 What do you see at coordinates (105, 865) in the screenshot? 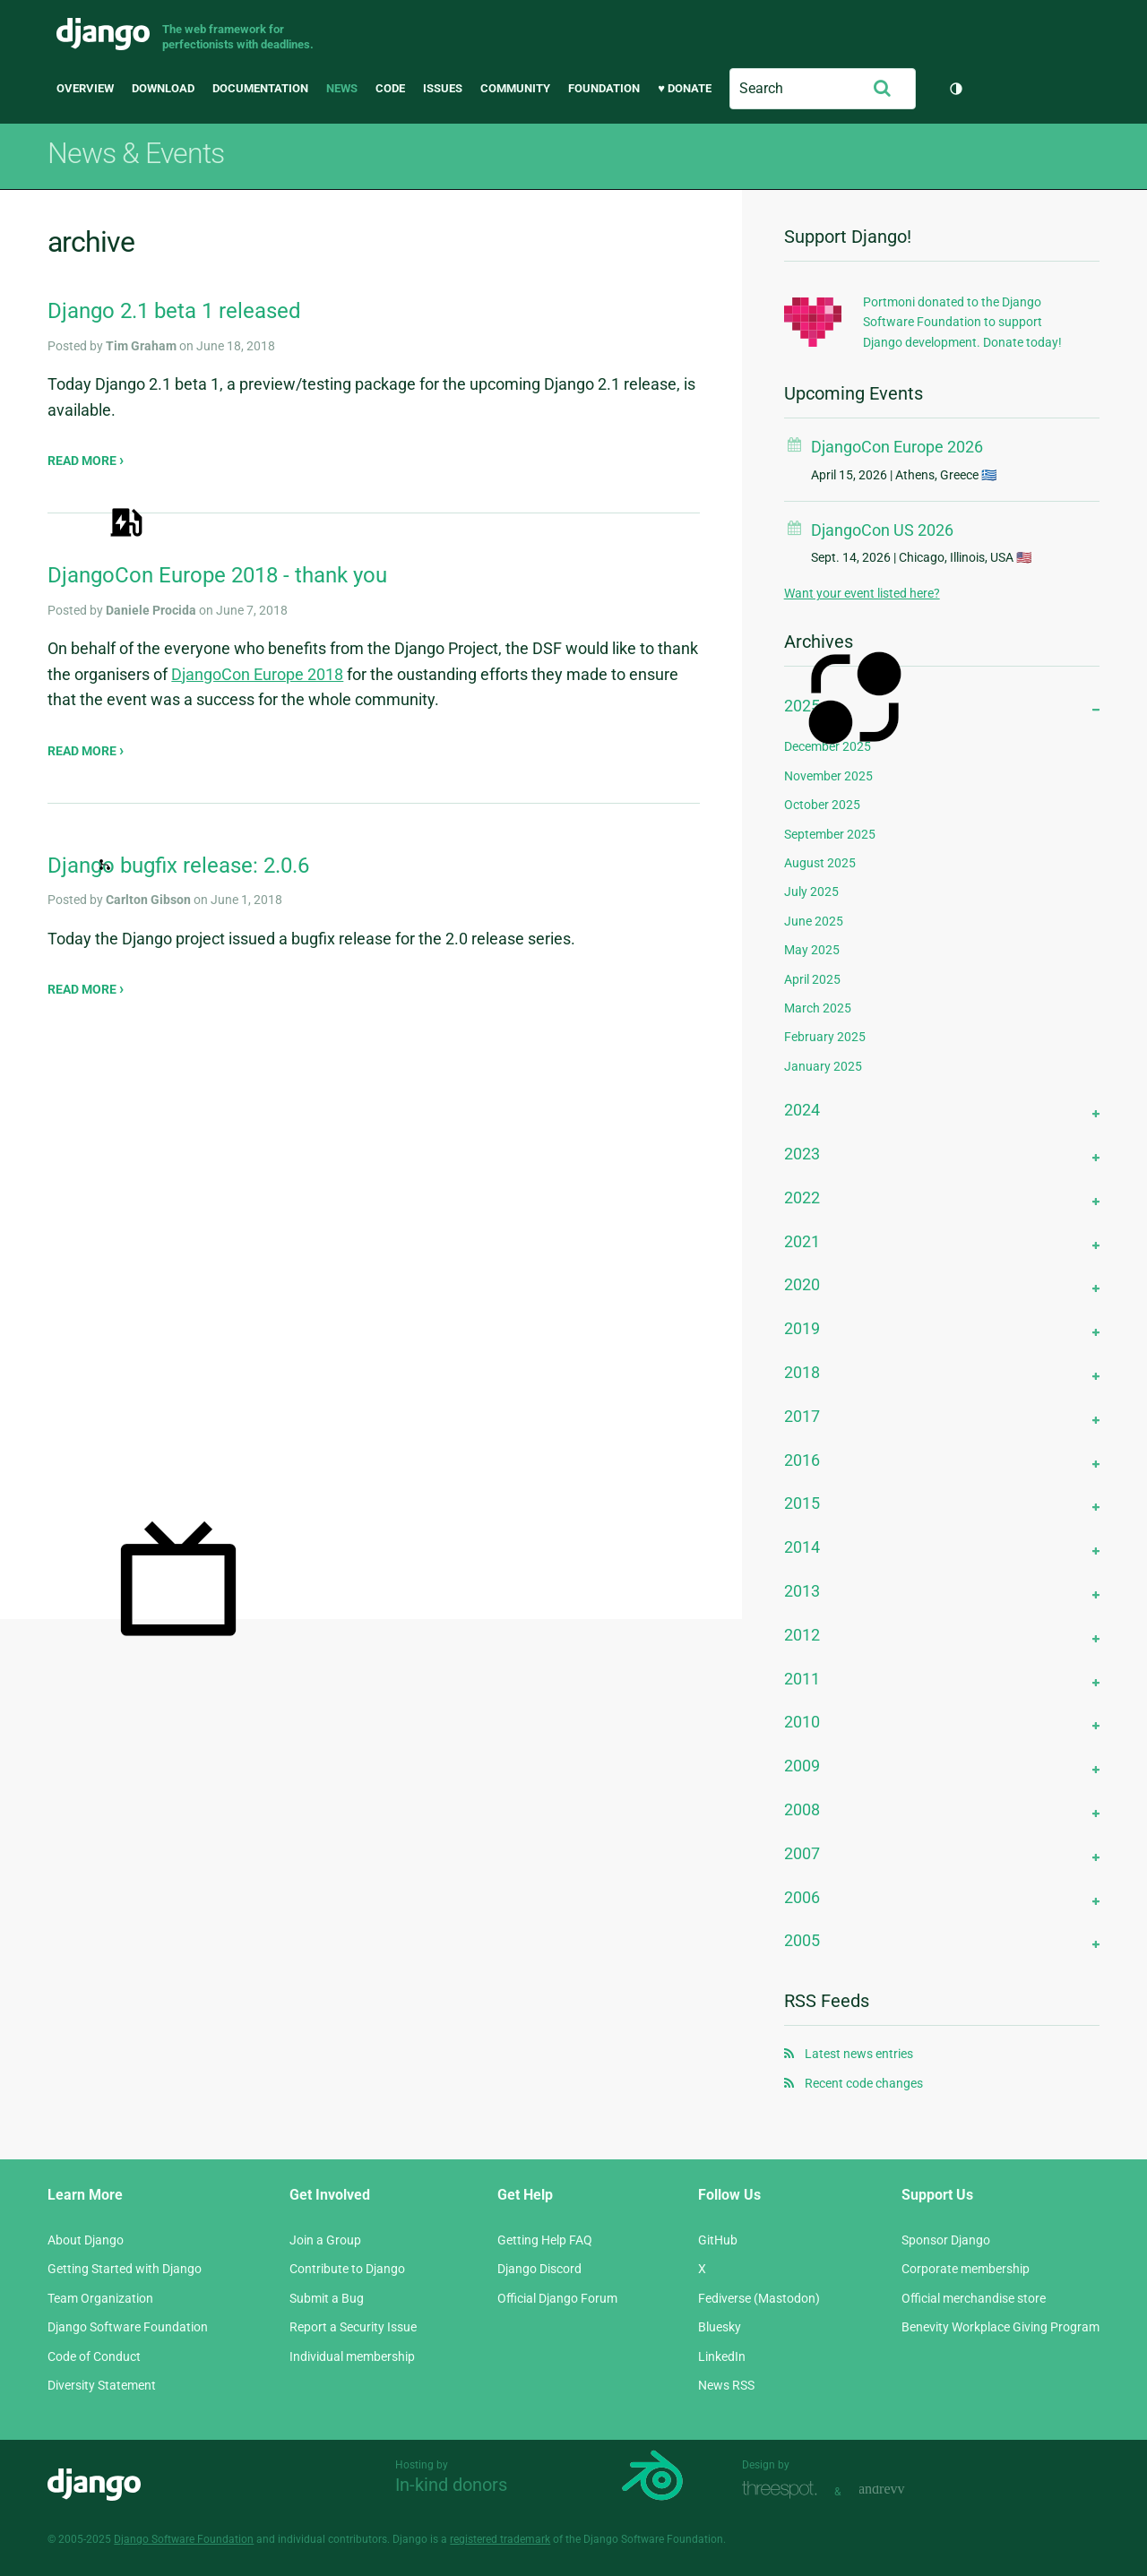
I see `merge branches in a git repository` at bounding box center [105, 865].